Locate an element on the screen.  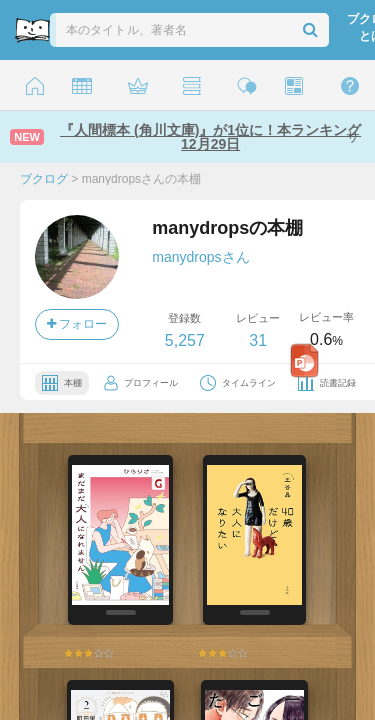
a G-code file for 3D printing or CNC machining is located at coordinates (158, 481).